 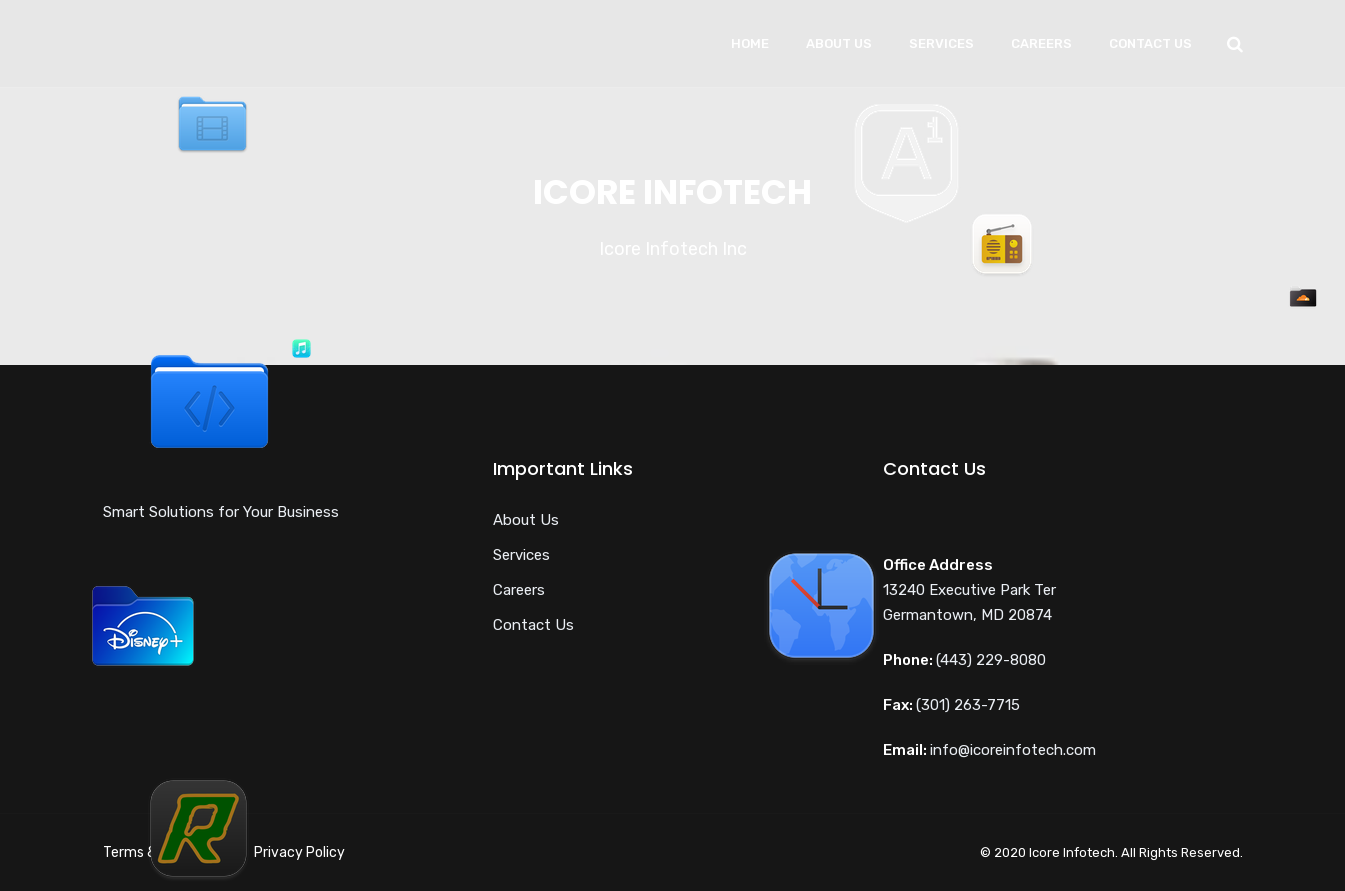 I want to click on open folder containing code or development files, so click(x=209, y=401).